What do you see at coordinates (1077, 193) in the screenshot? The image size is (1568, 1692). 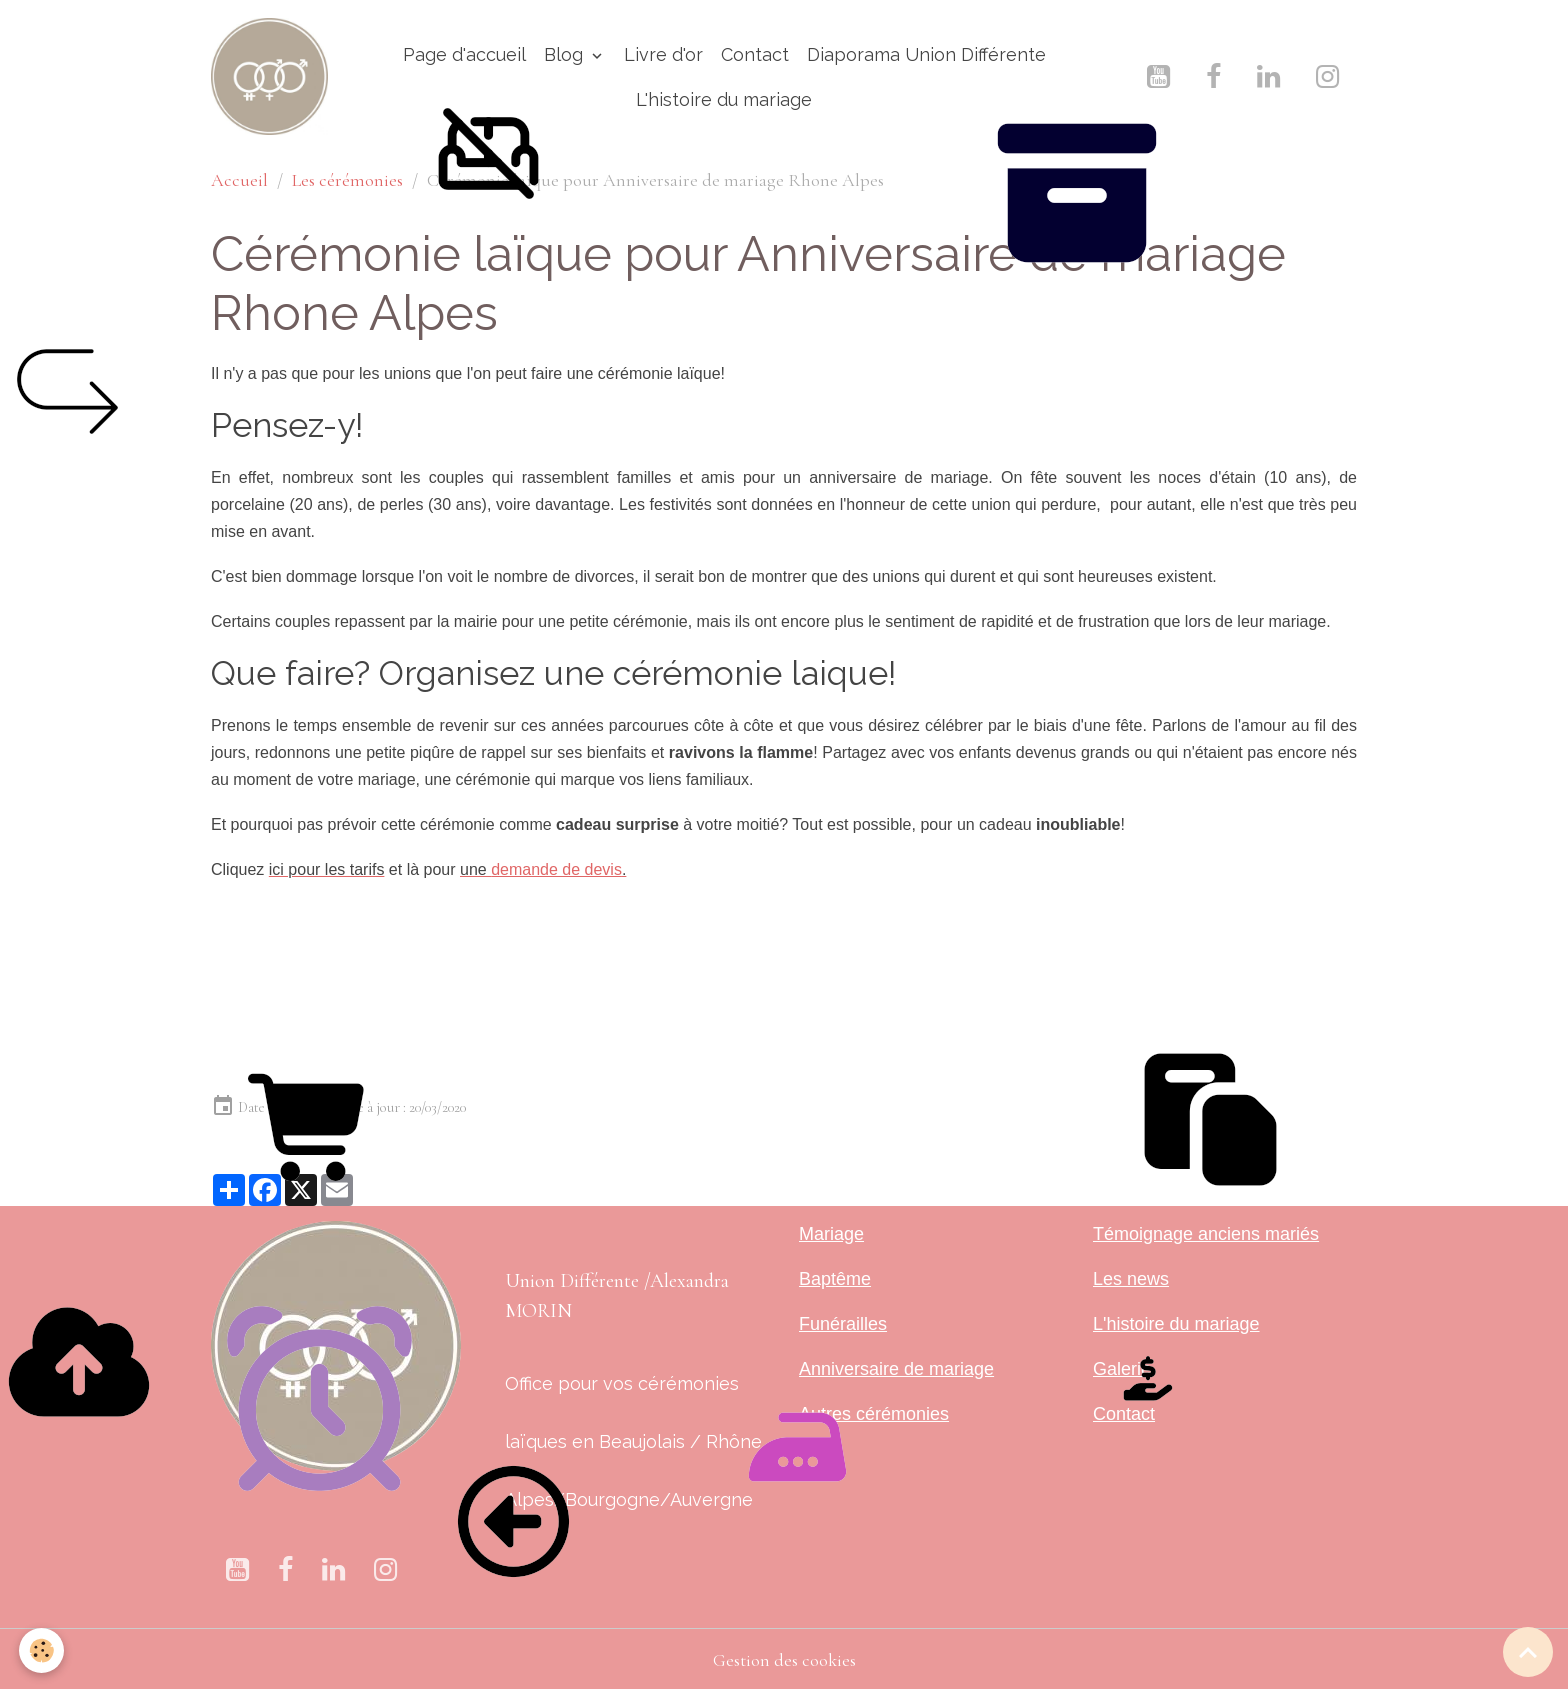 I see `archive this item` at bounding box center [1077, 193].